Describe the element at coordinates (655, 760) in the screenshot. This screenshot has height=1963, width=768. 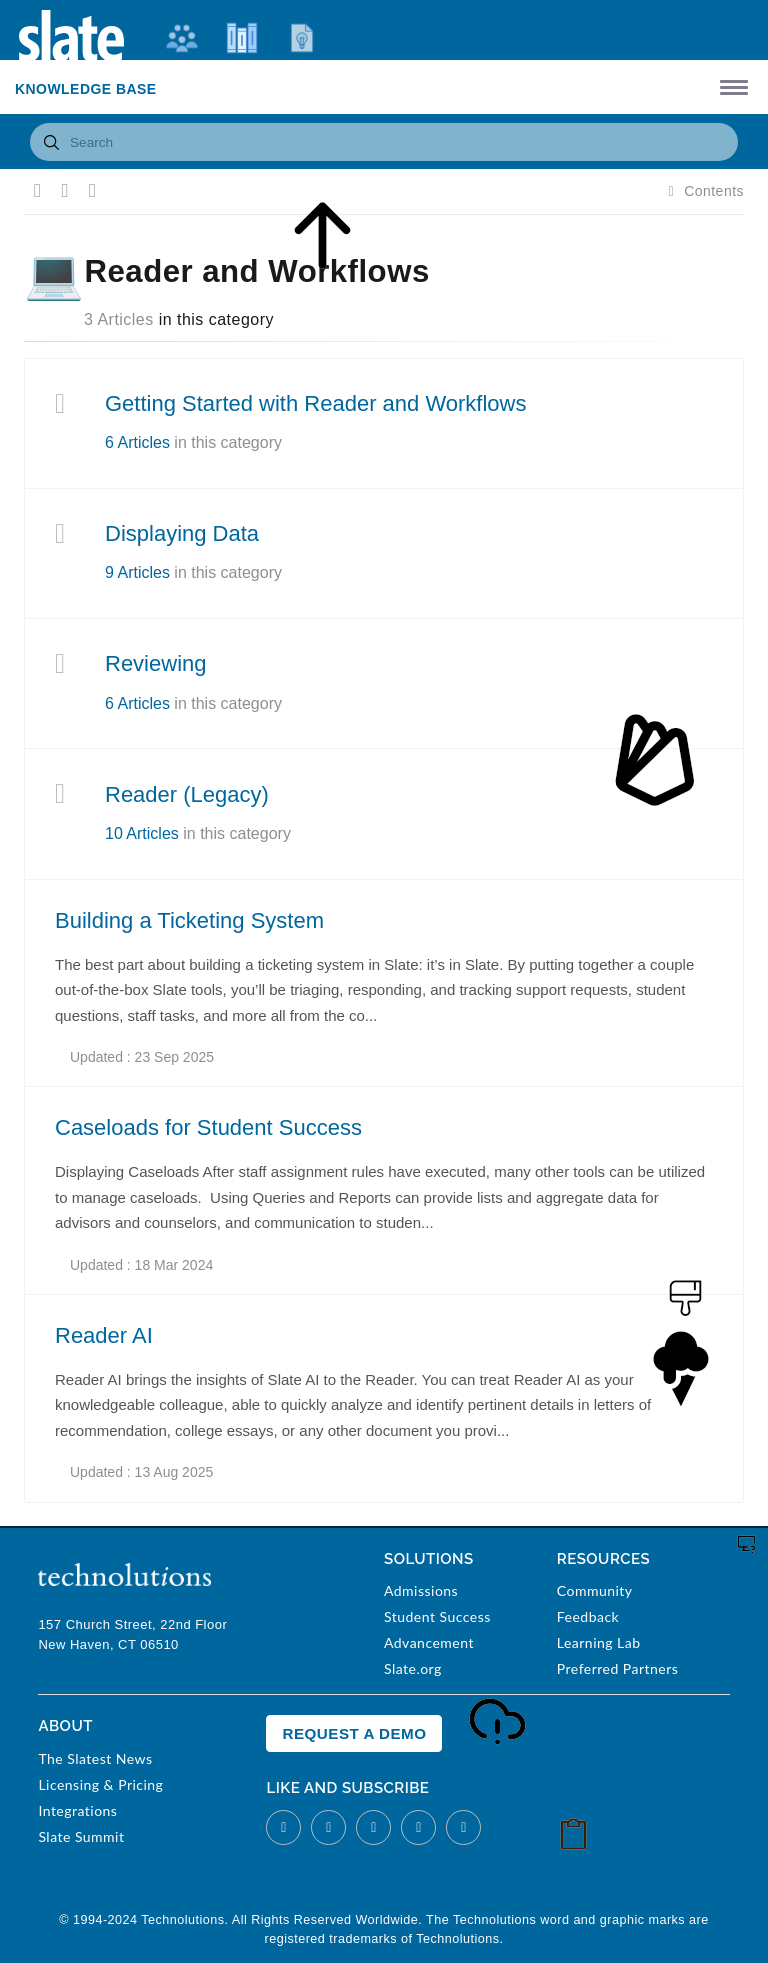
I see `access firebase console or services` at that location.